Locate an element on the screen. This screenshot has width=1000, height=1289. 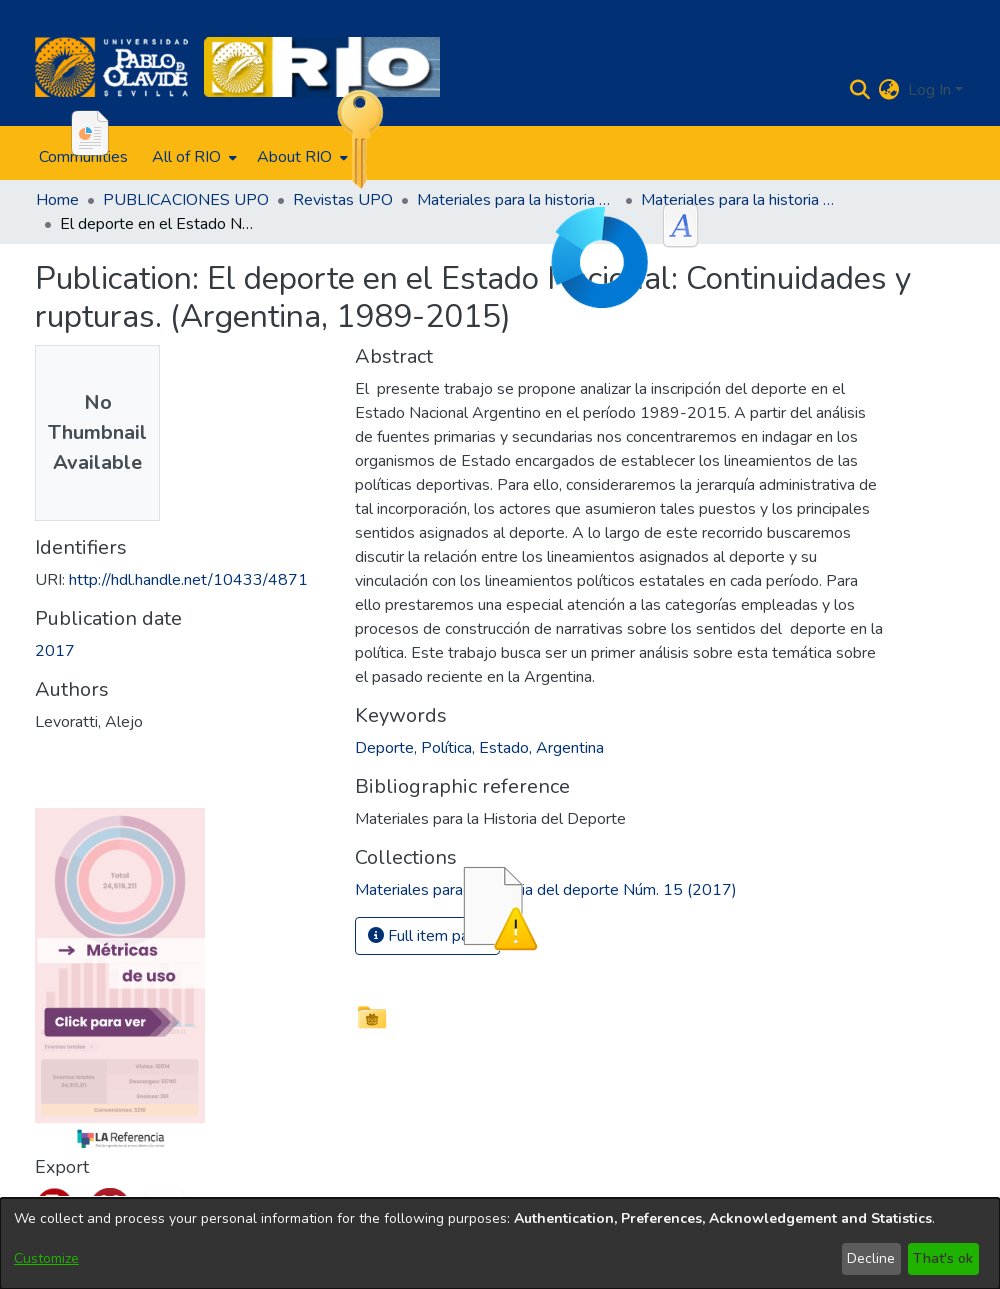
open the pricing app is located at coordinates (599, 257).